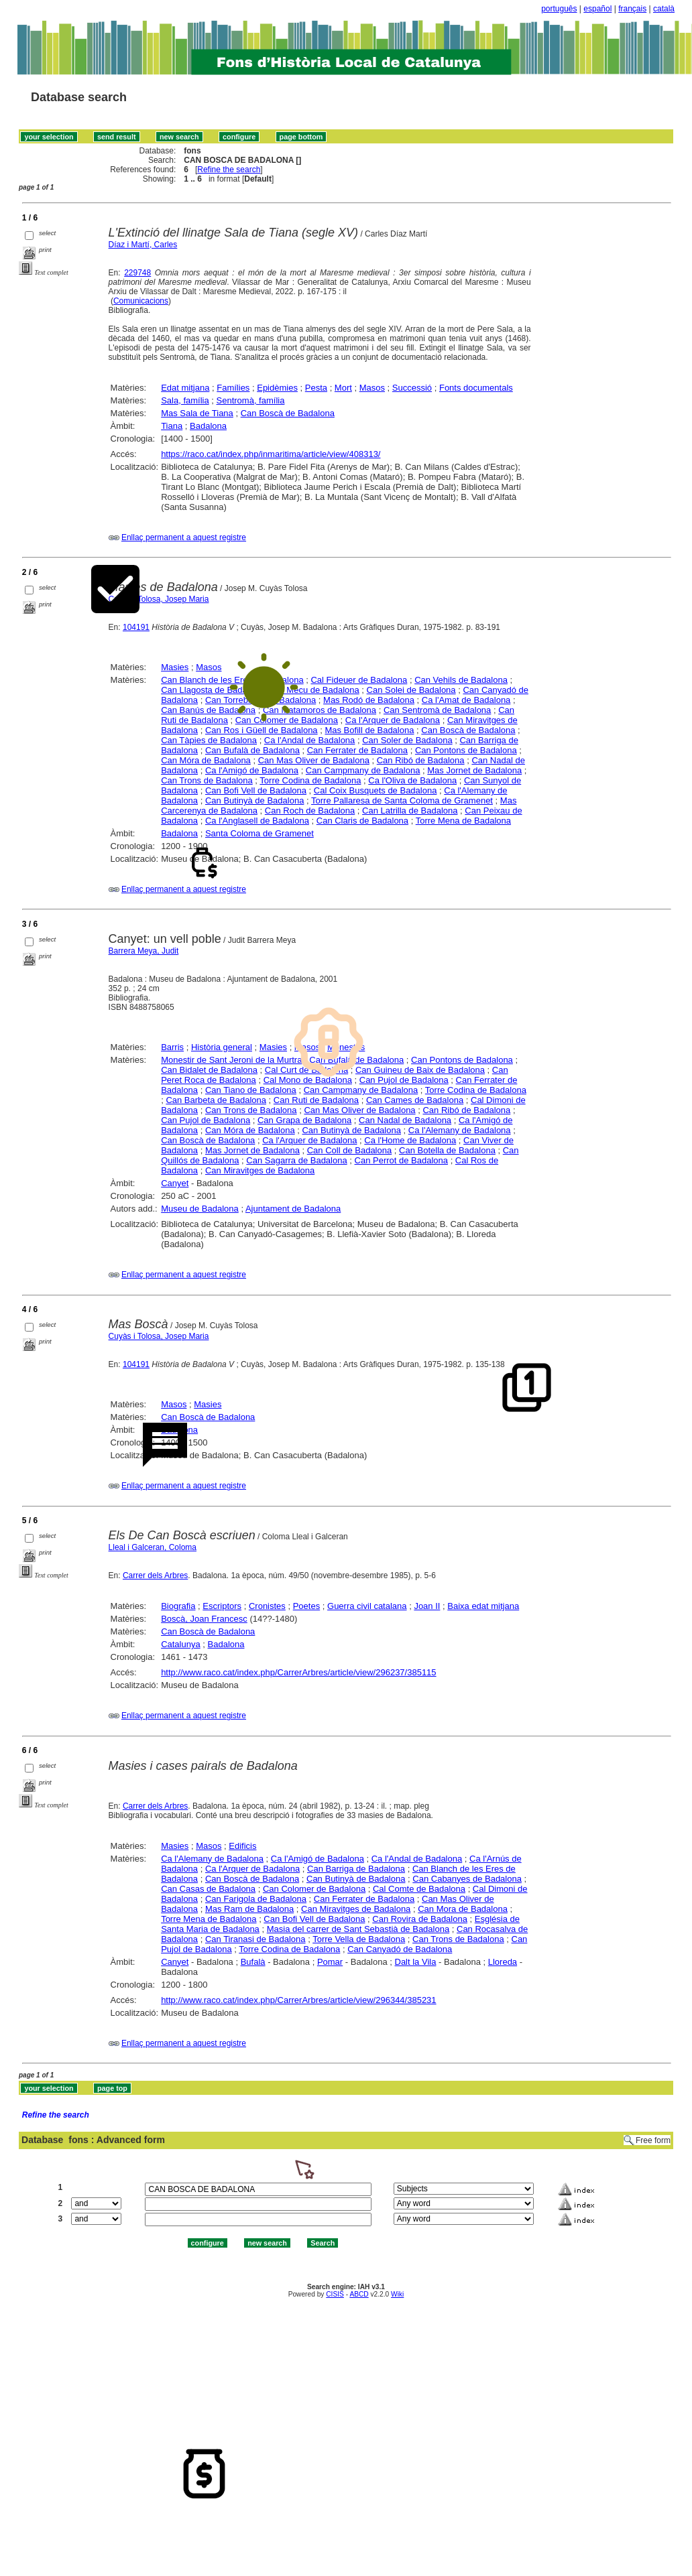 This screenshot has height=2576, width=692. Describe the element at coordinates (115, 589) in the screenshot. I see `a selected or checked option` at that location.